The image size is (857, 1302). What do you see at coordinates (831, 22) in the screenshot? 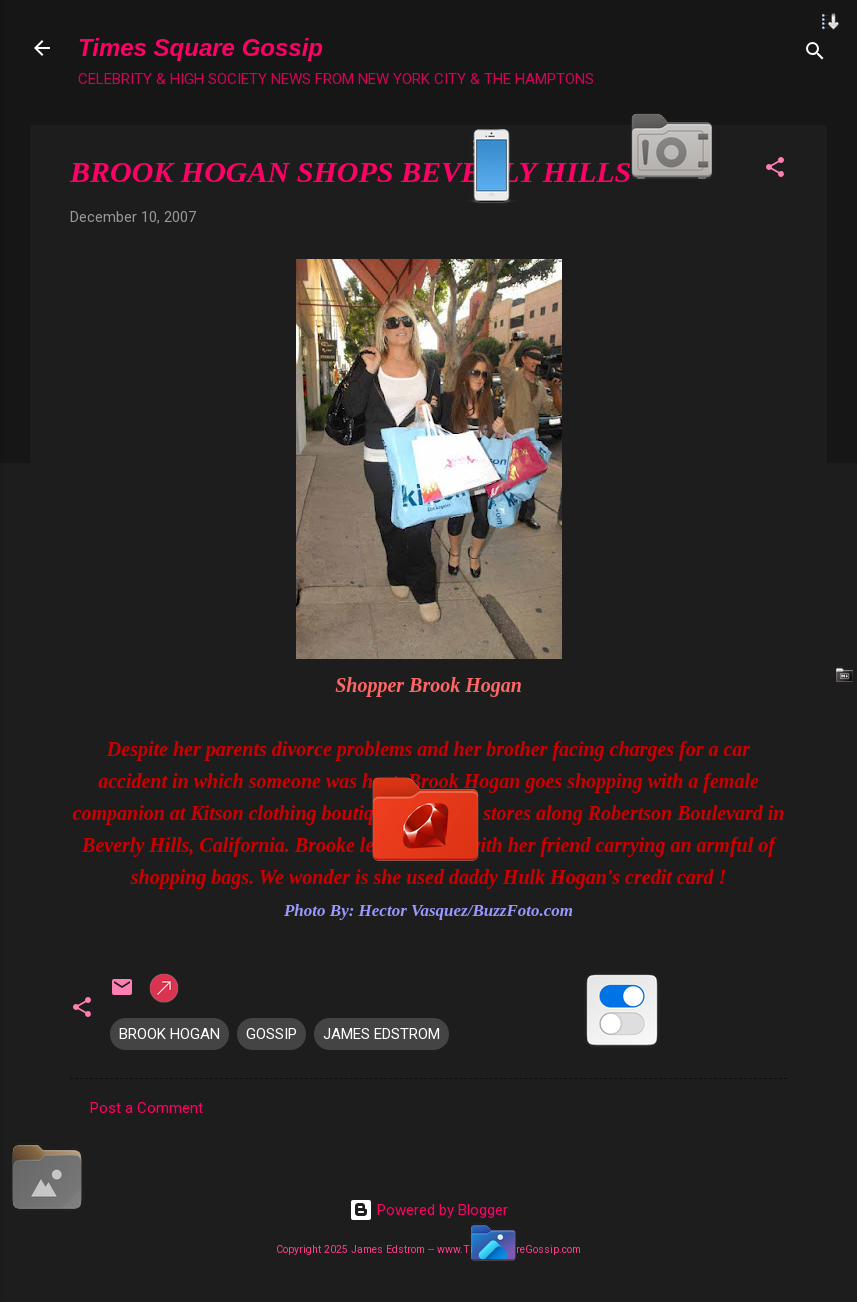
I see `sort items in ascending order` at bounding box center [831, 22].